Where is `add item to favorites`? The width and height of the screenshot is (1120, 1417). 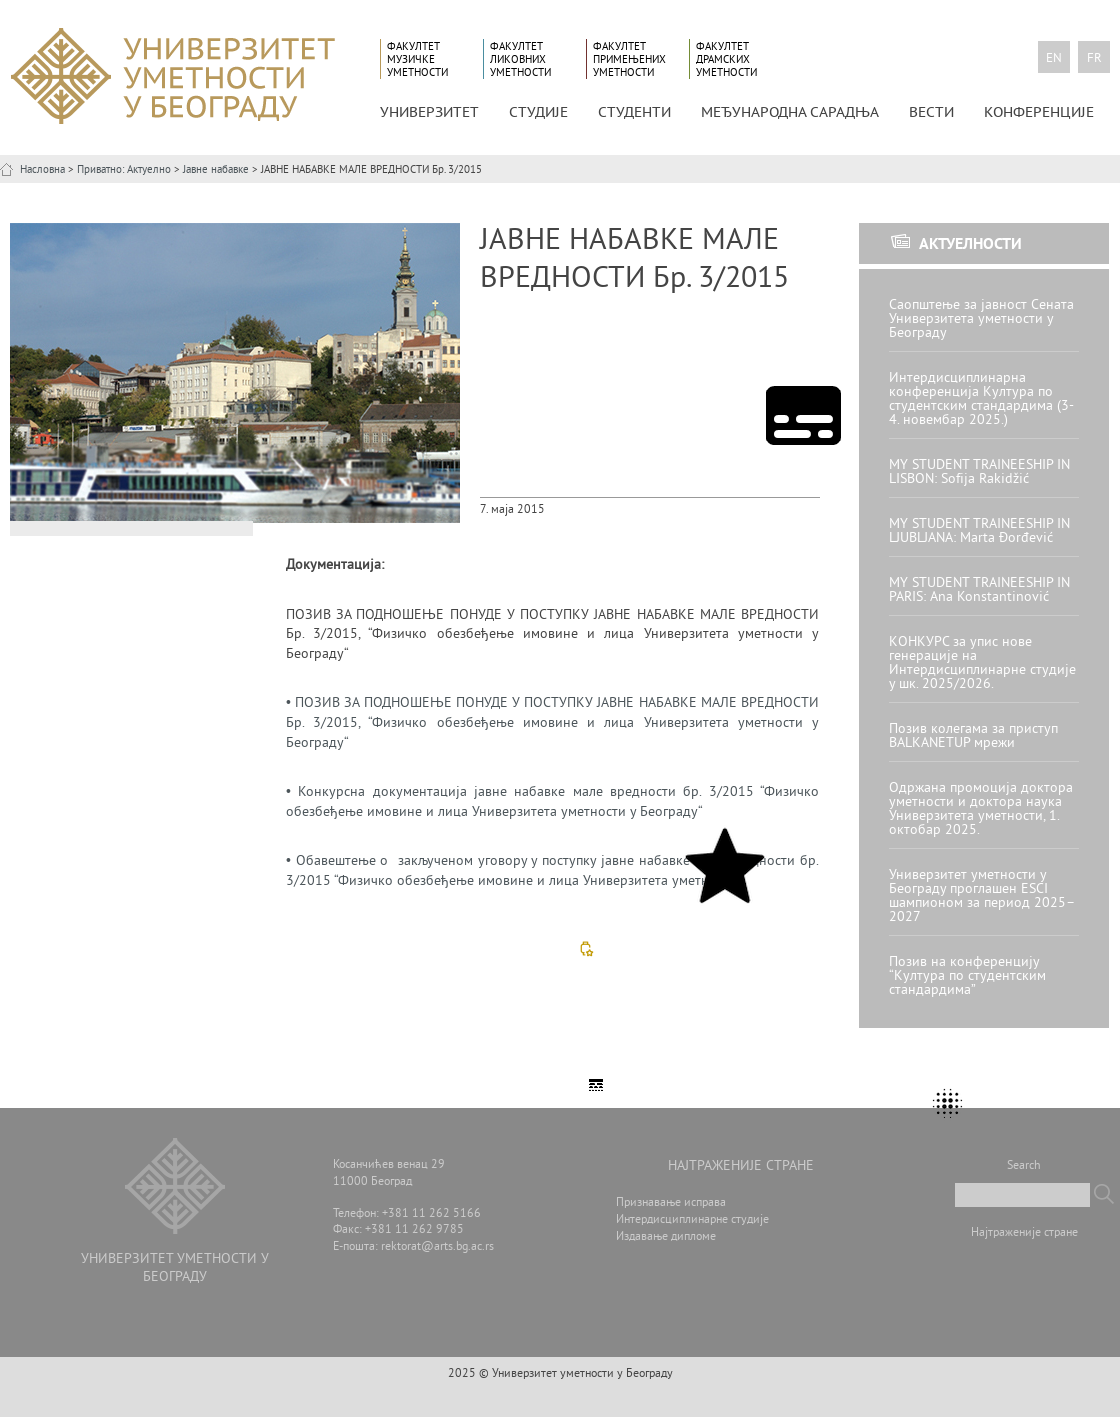
add item to favorites is located at coordinates (725, 867).